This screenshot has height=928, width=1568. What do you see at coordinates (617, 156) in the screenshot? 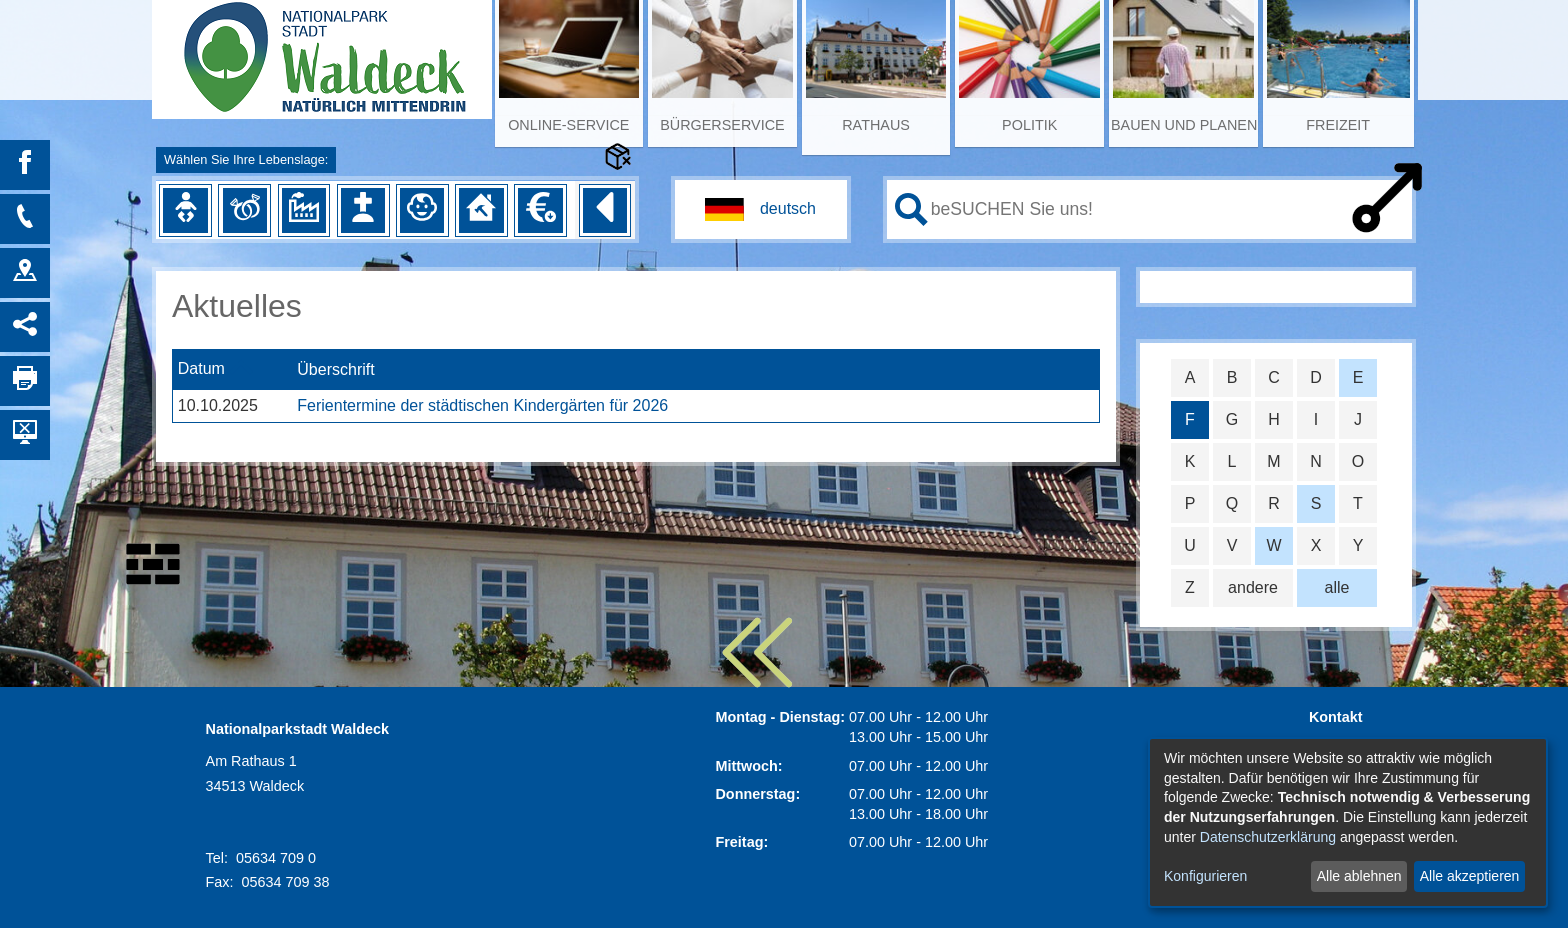
I see `cancel or remove a package from order` at bounding box center [617, 156].